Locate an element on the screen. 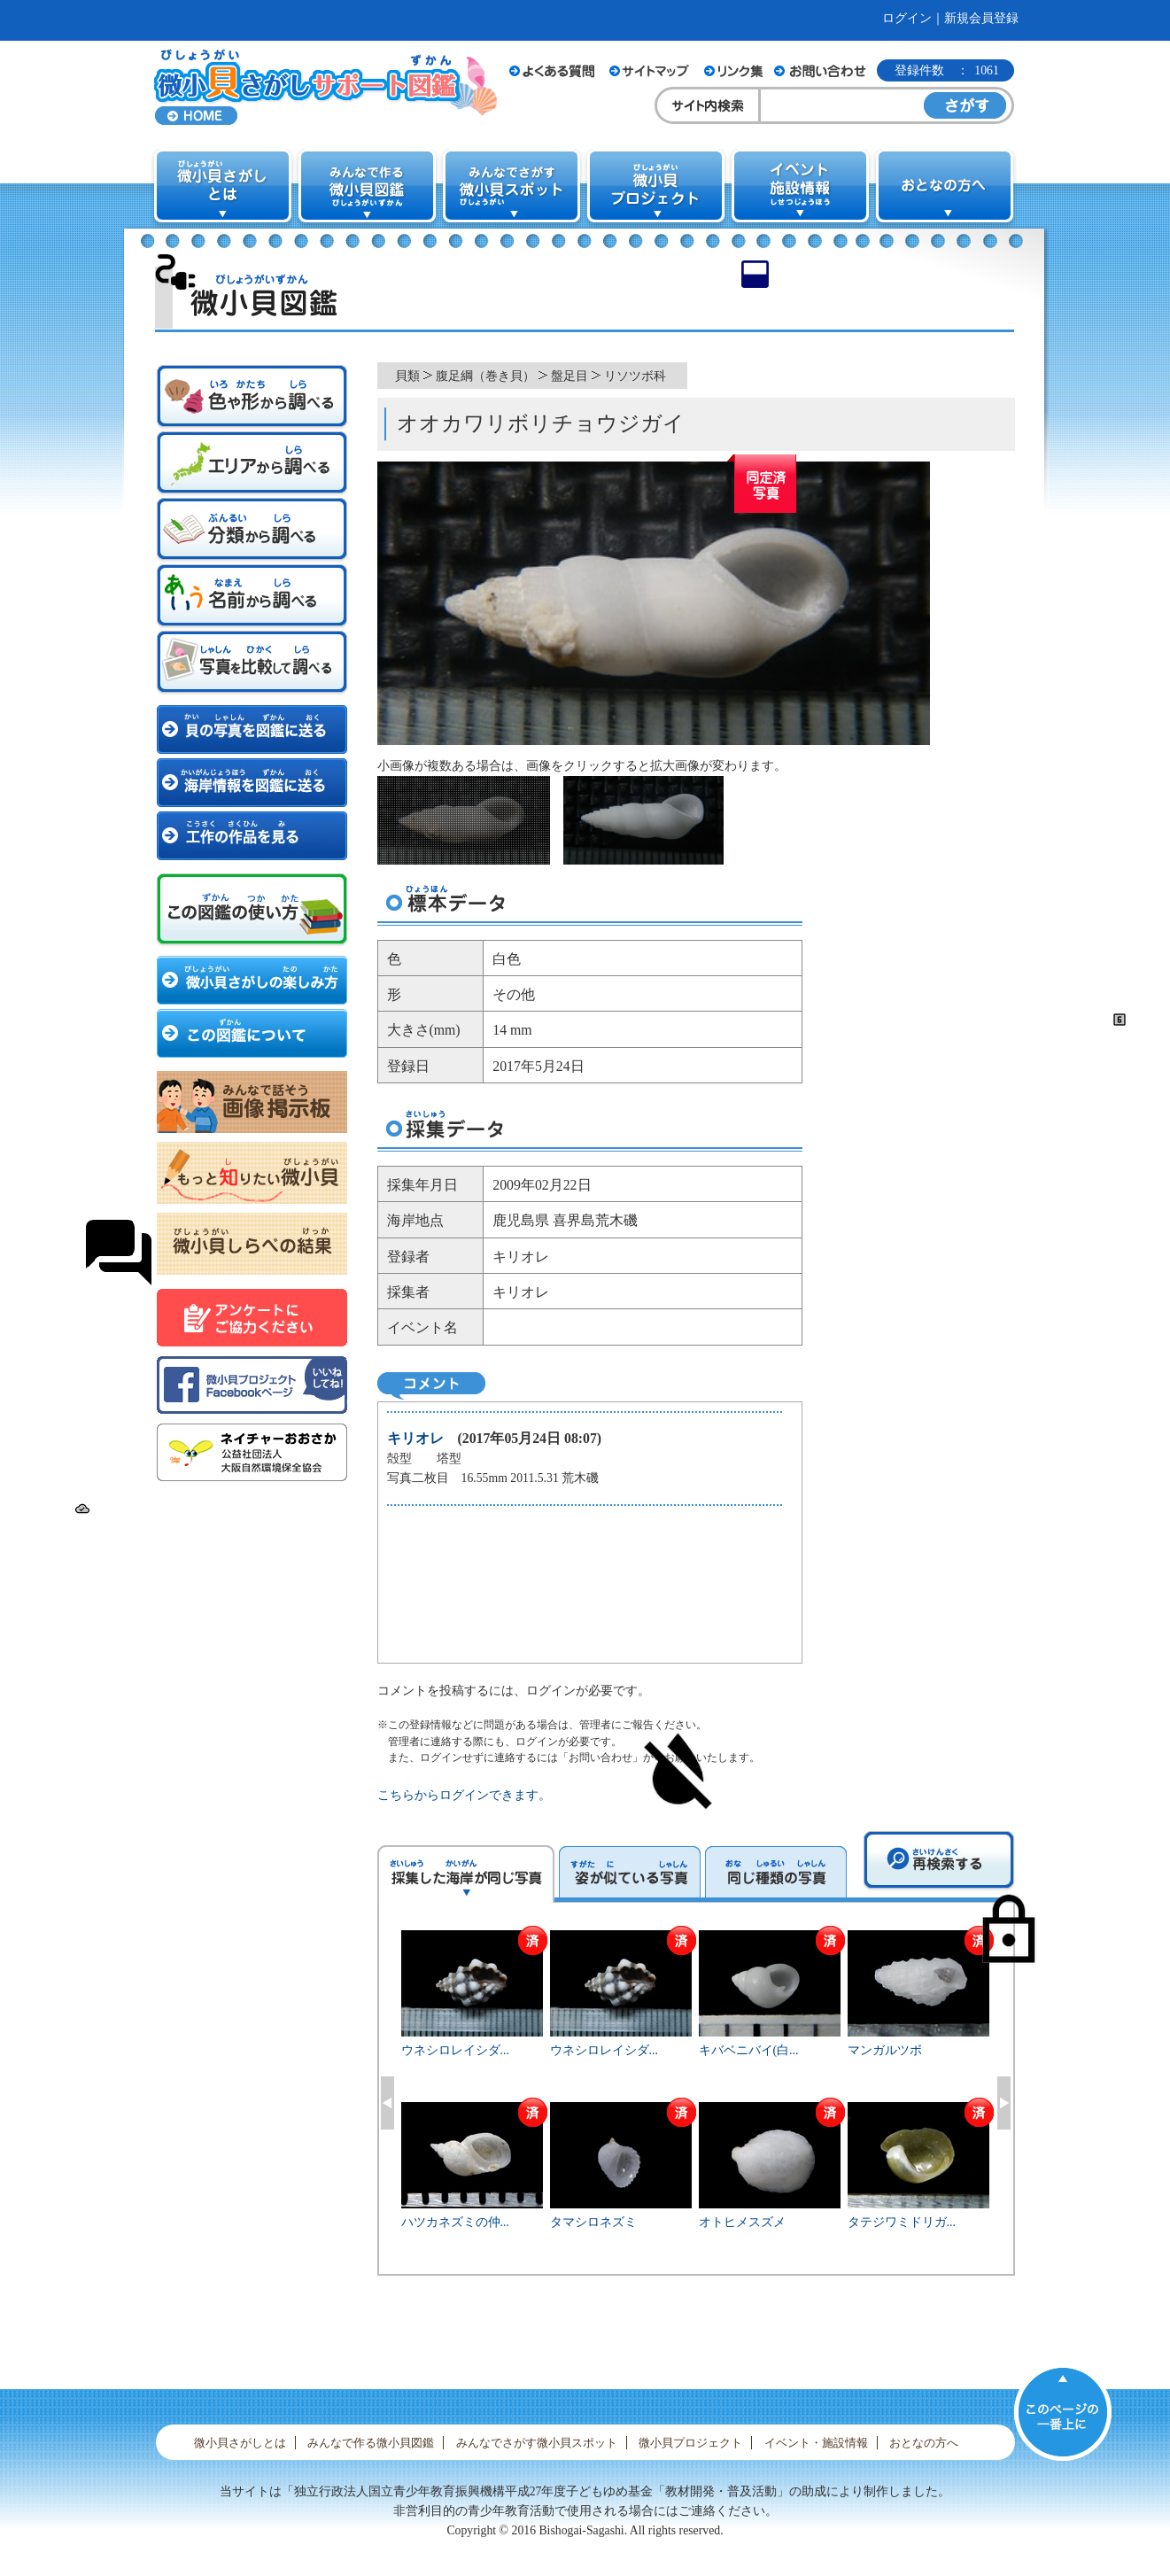  indicates a locked or secured item is located at coordinates (1009, 1930).